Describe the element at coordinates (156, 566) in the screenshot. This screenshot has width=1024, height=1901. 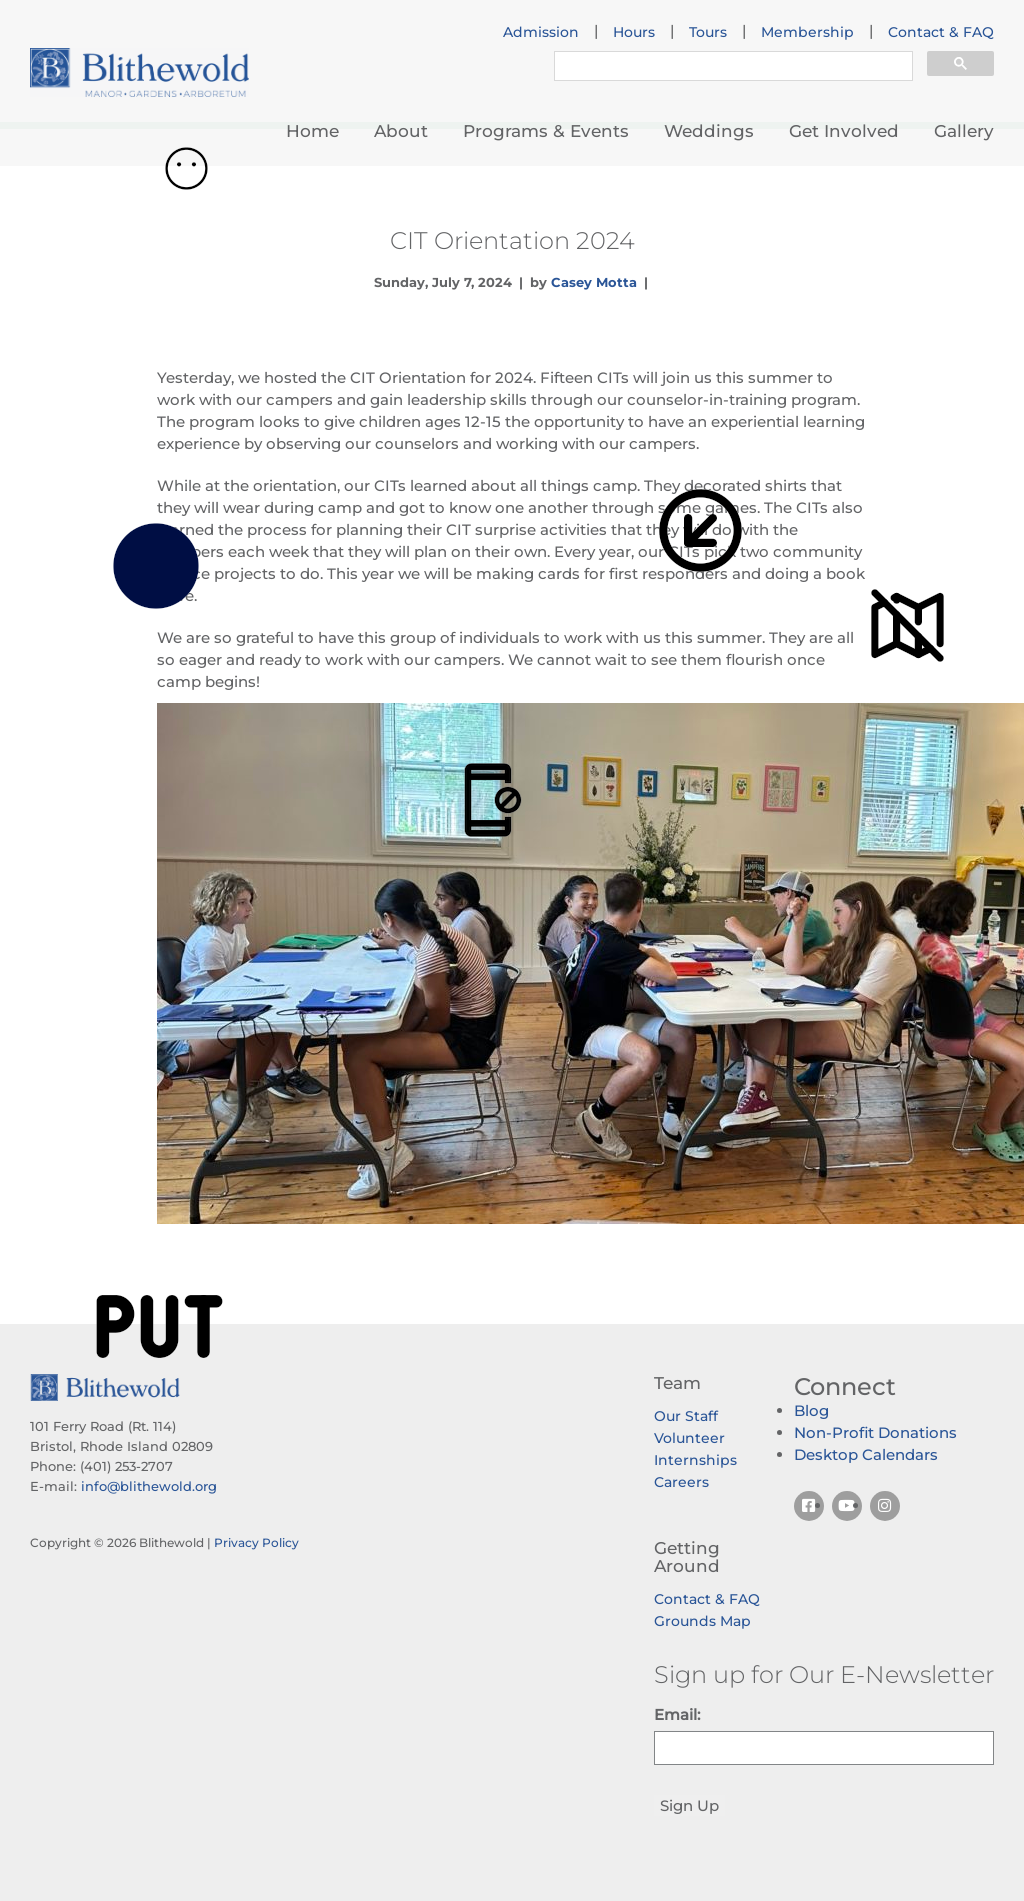
I see `start recording audio or video` at that location.